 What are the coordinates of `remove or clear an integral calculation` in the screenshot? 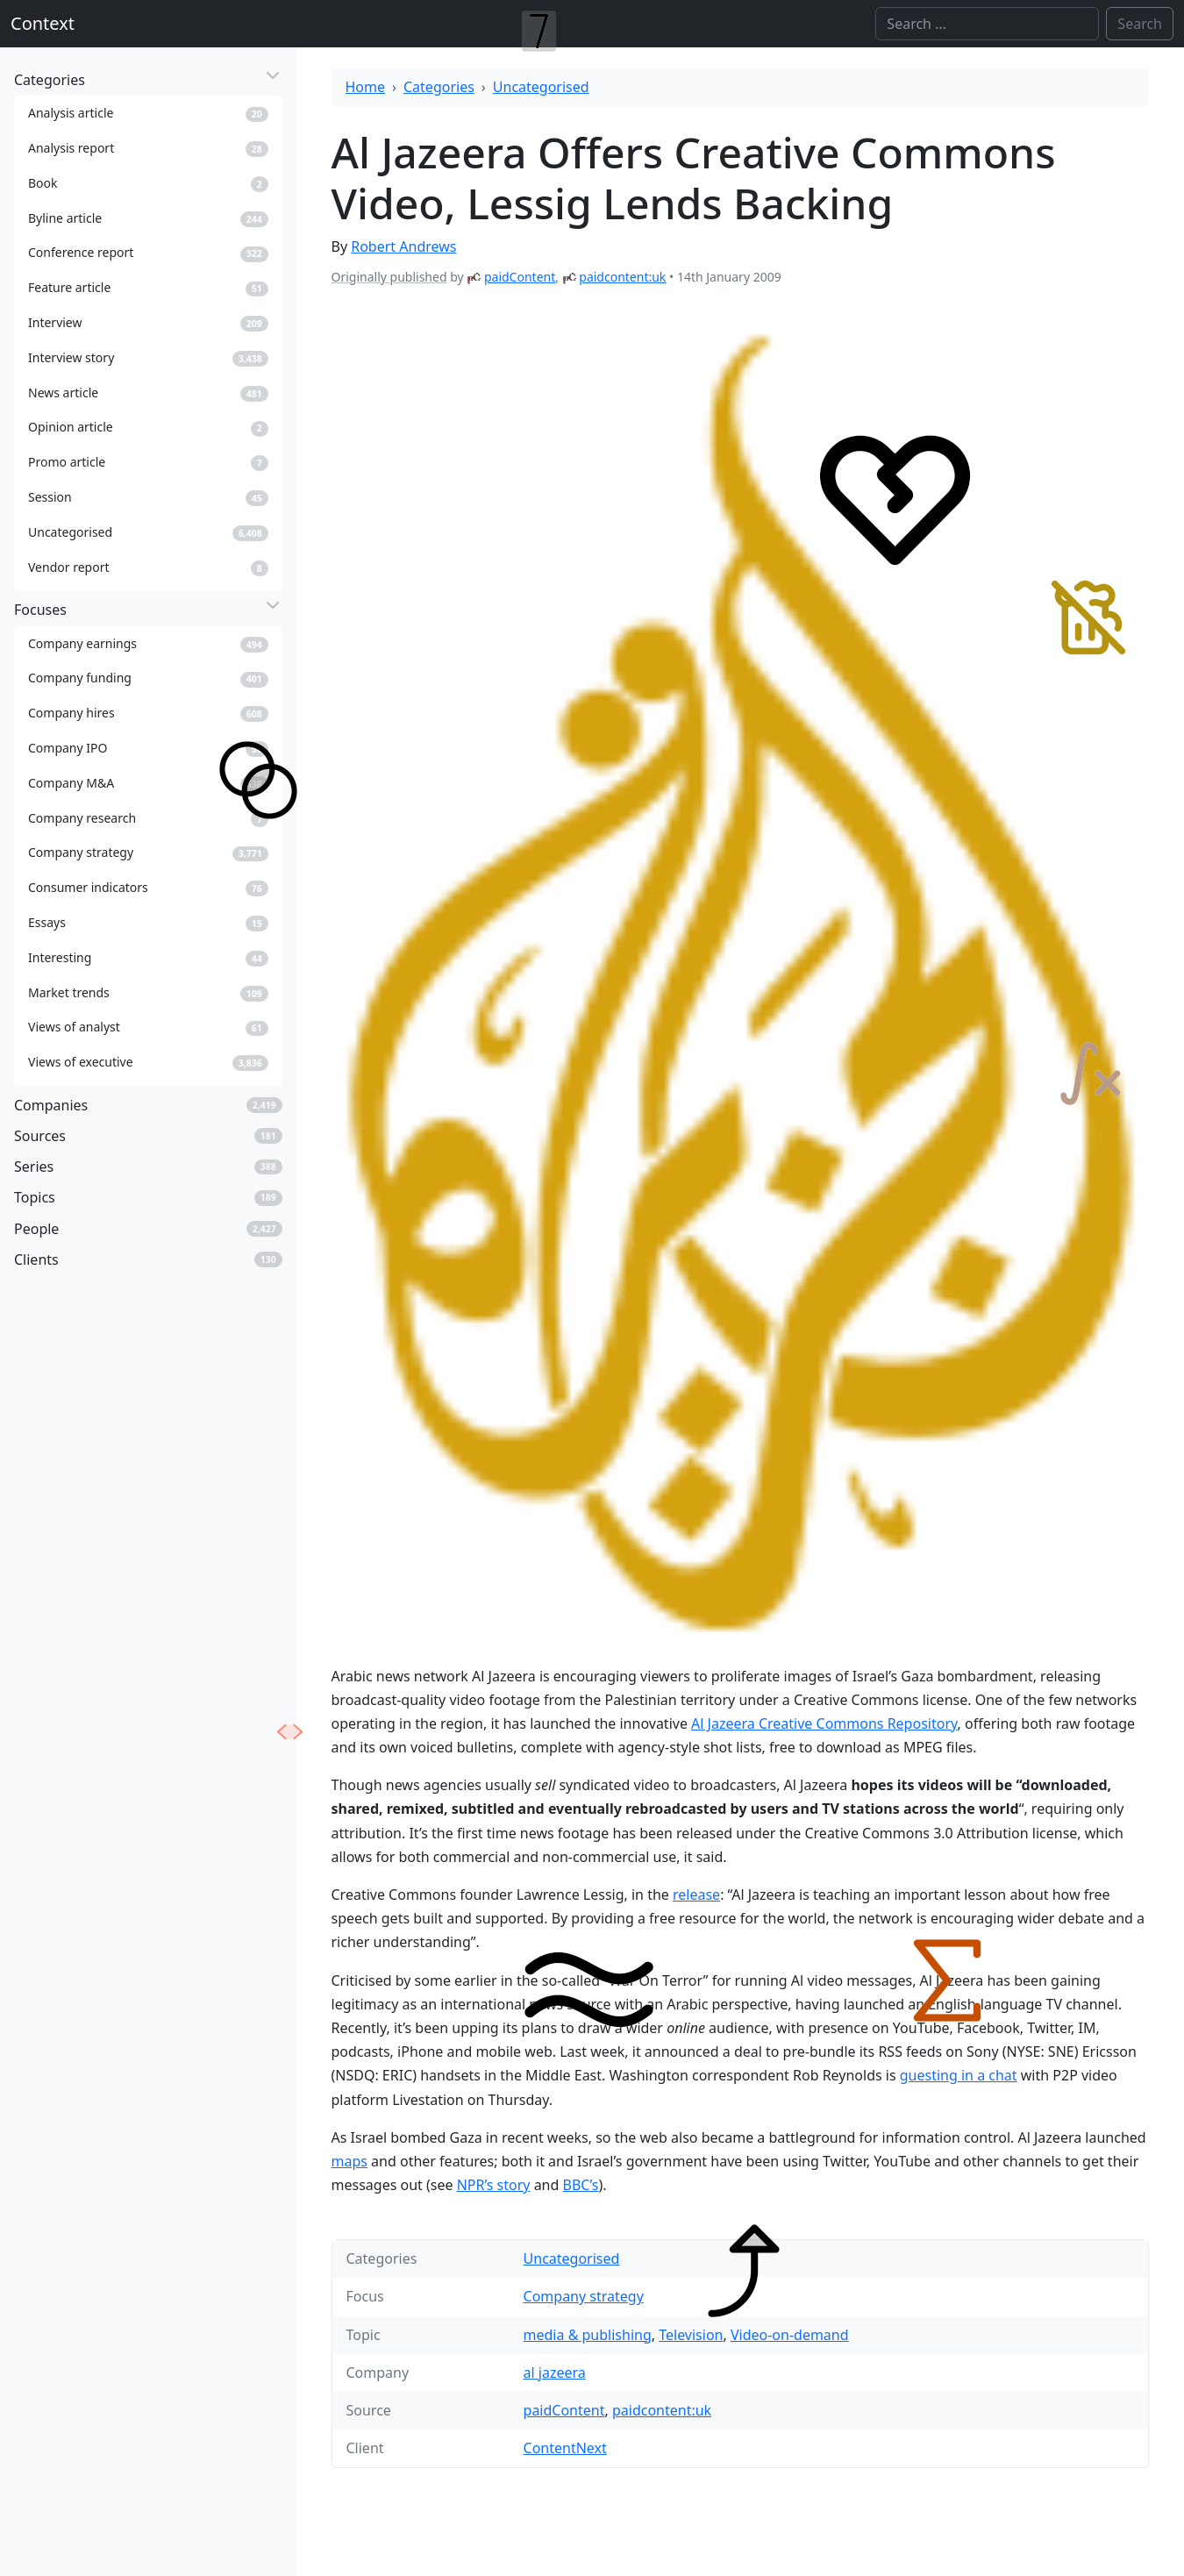 It's located at (1092, 1074).